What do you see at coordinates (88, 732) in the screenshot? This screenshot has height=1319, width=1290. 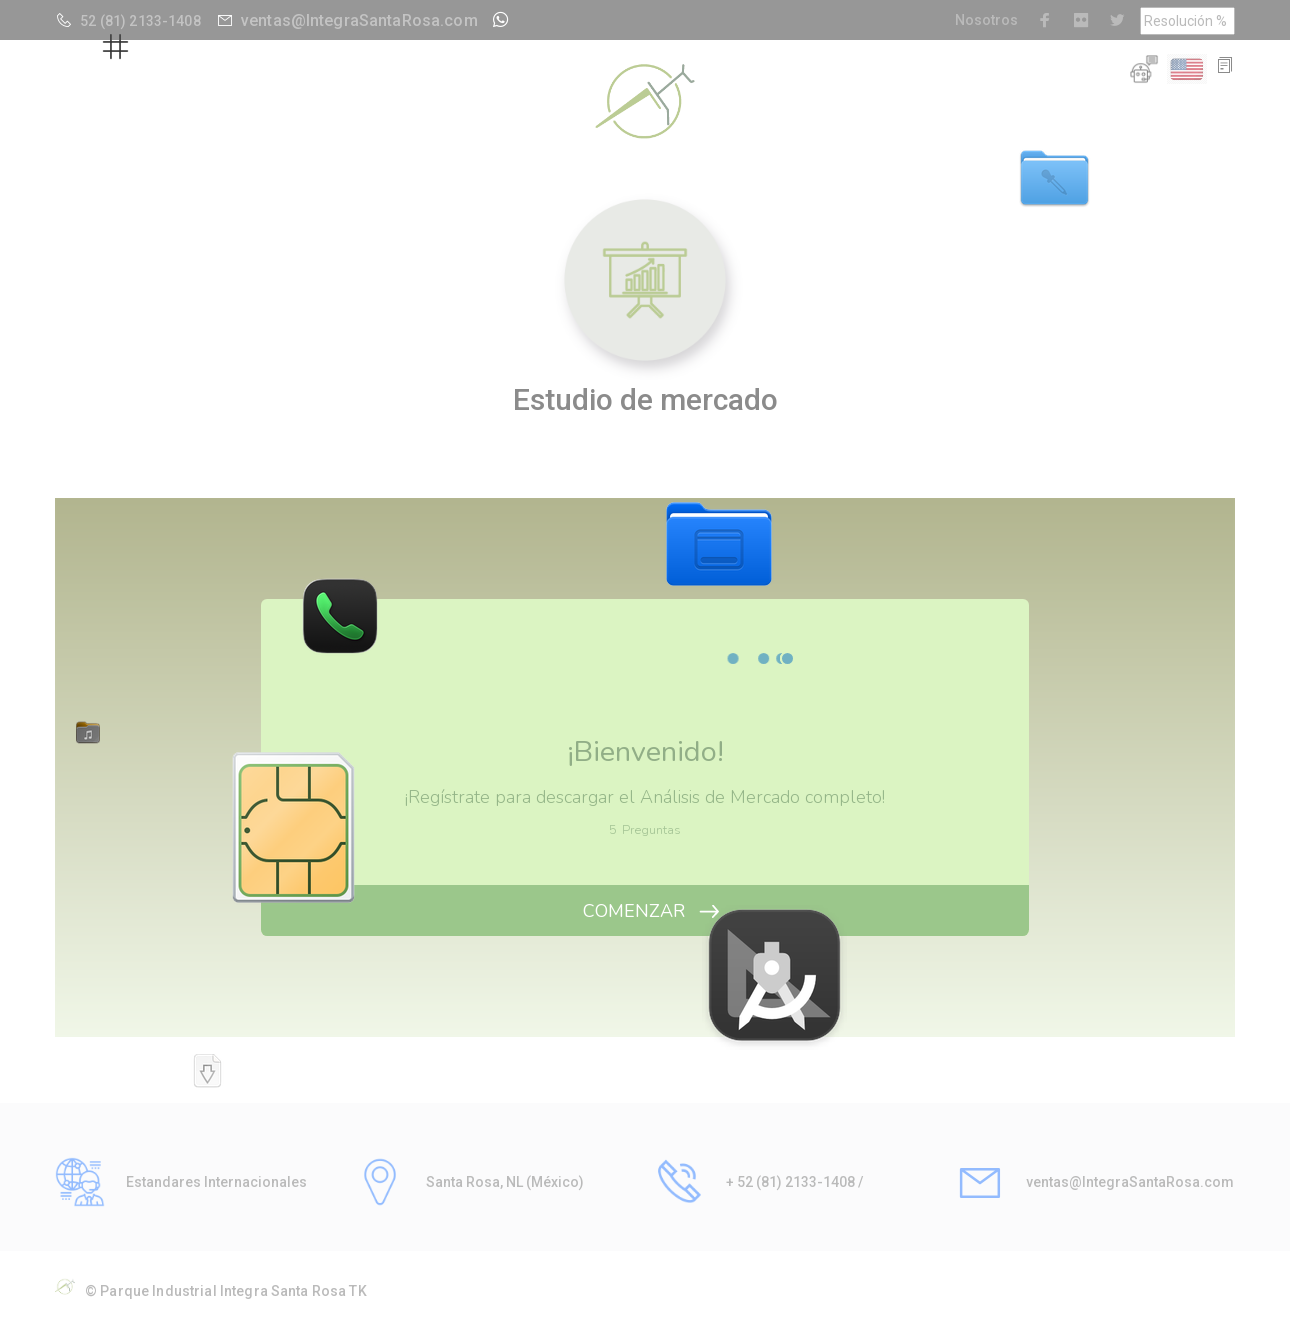 I see `open your music folder` at bounding box center [88, 732].